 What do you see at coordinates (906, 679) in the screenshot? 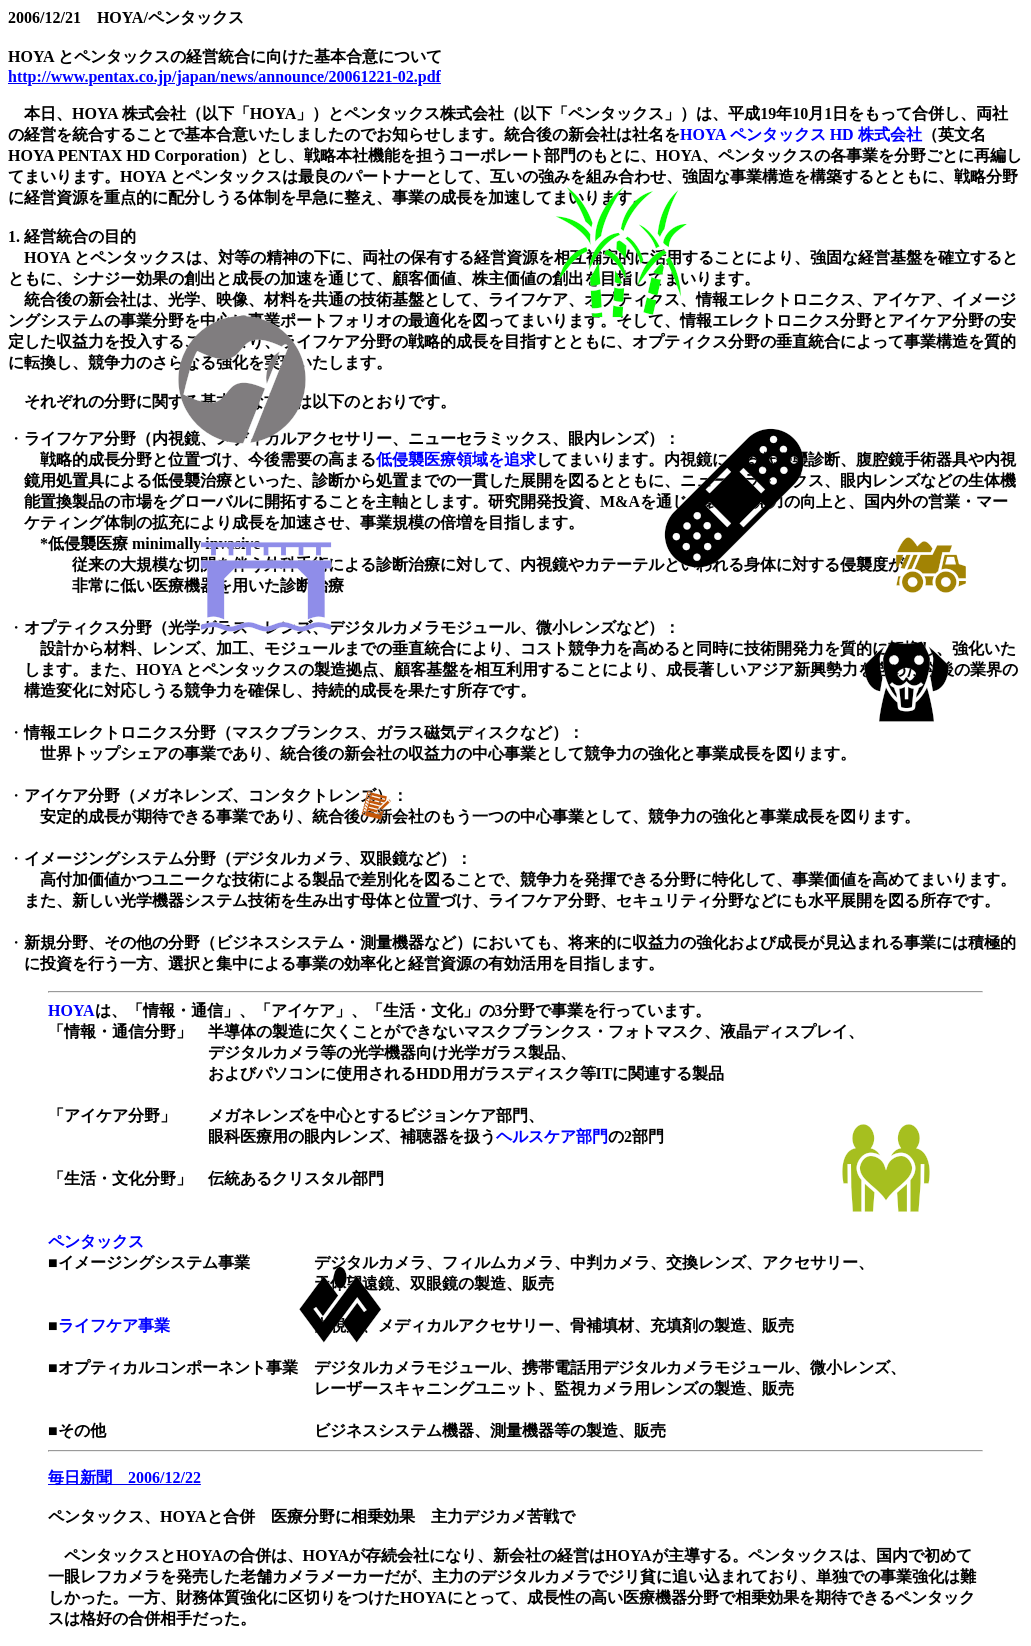
I see `view pet profile or pet-related features` at bounding box center [906, 679].